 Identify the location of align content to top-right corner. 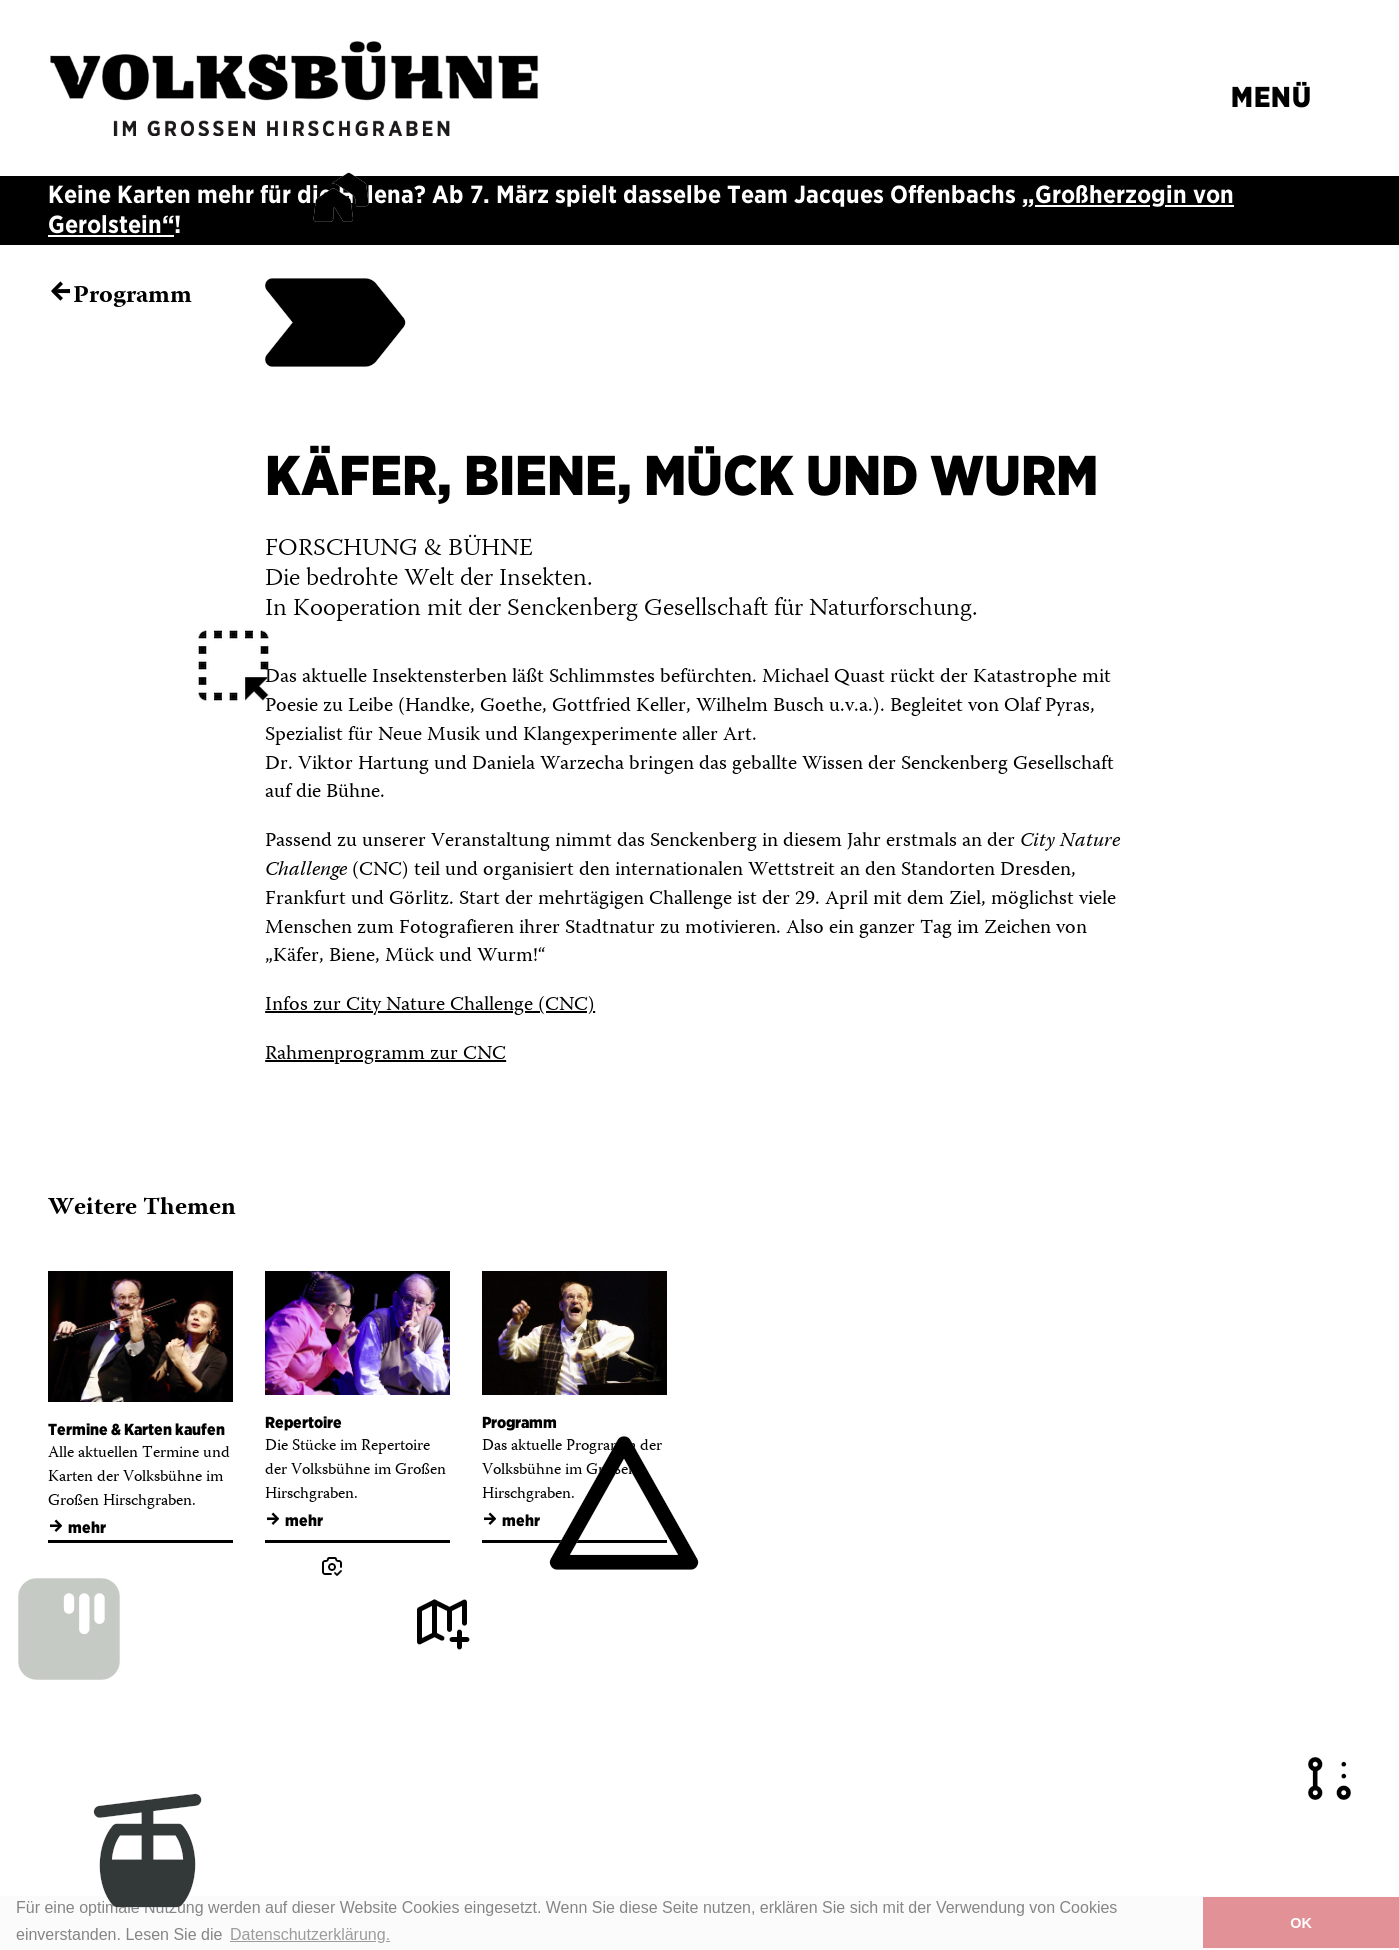
(69, 1629).